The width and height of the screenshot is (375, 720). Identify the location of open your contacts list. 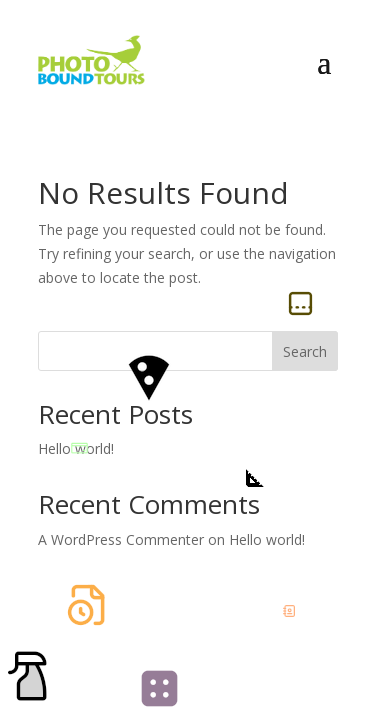
(289, 611).